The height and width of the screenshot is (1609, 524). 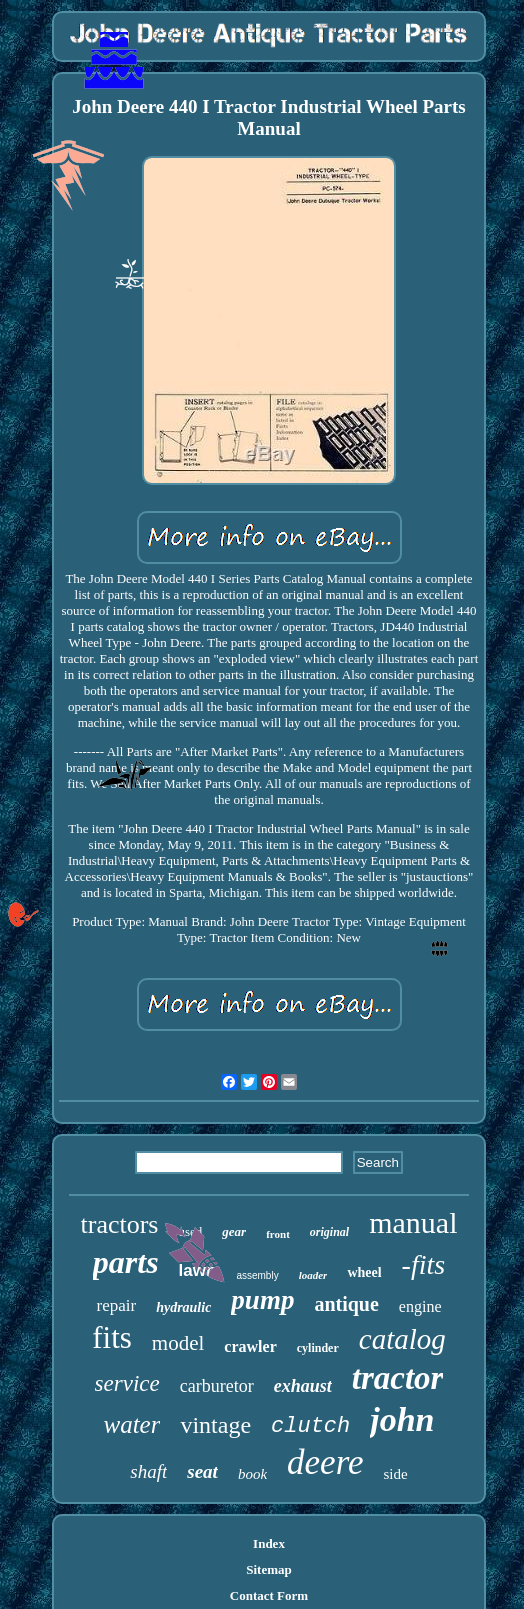 What do you see at coordinates (195, 1252) in the screenshot?
I see `launch or deploy an application` at bounding box center [195, 1252].